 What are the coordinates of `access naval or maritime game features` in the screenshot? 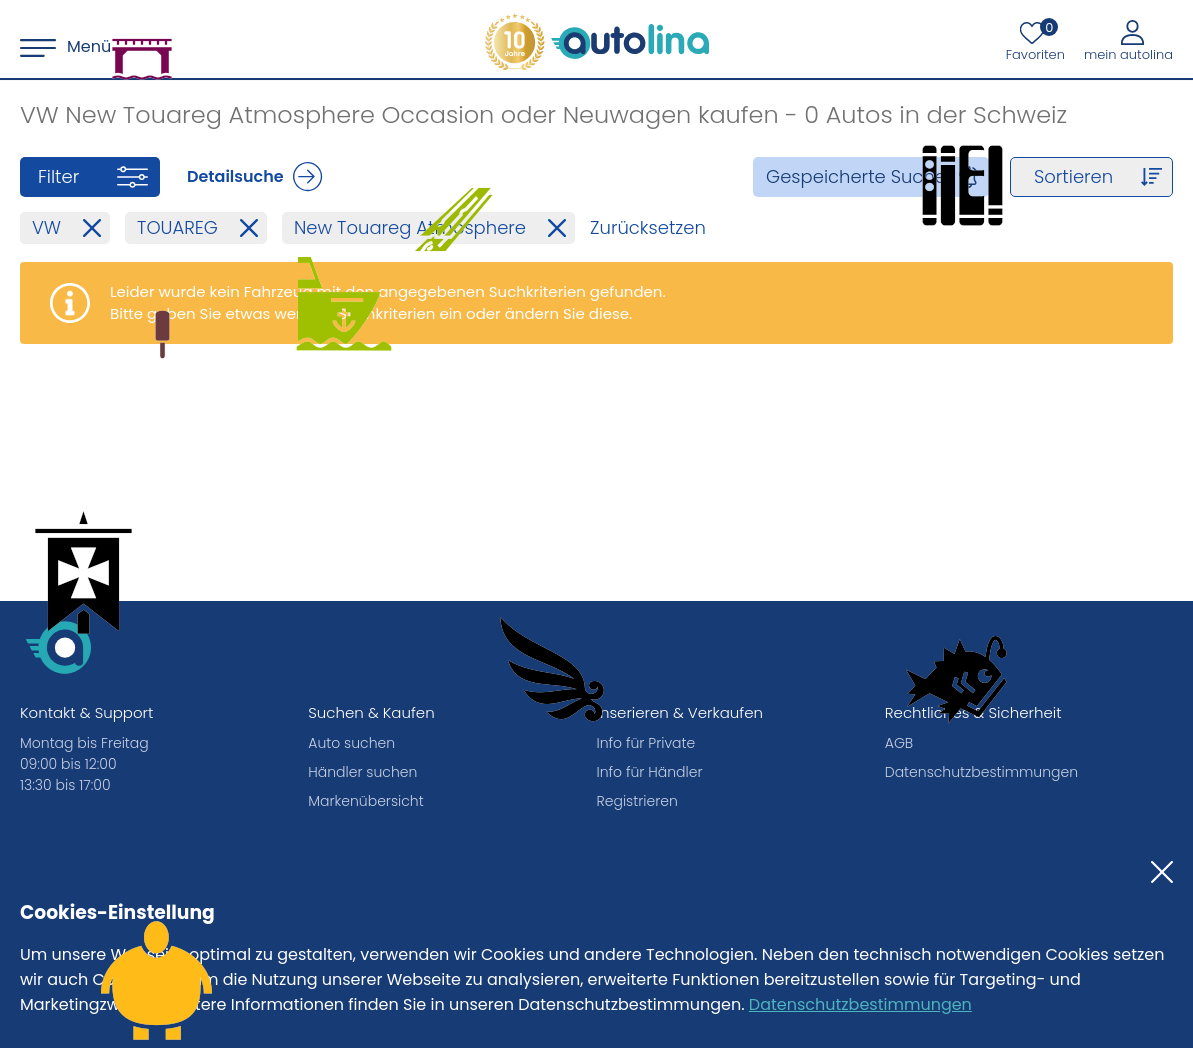 It's located at (344, 303).